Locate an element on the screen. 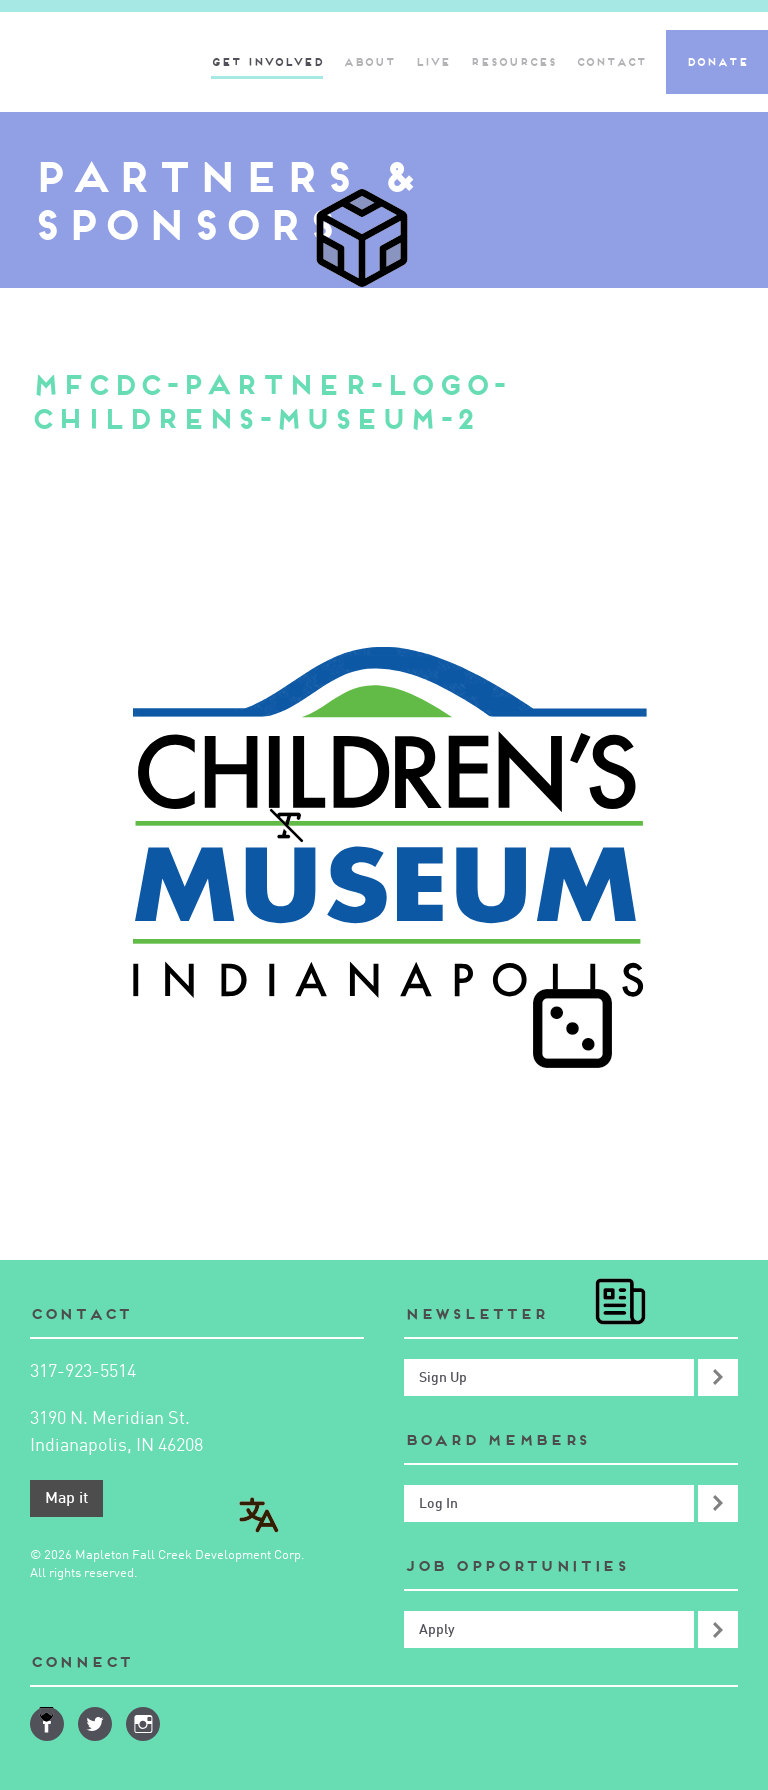  view news or articles is located at coordinates (620, 1301).